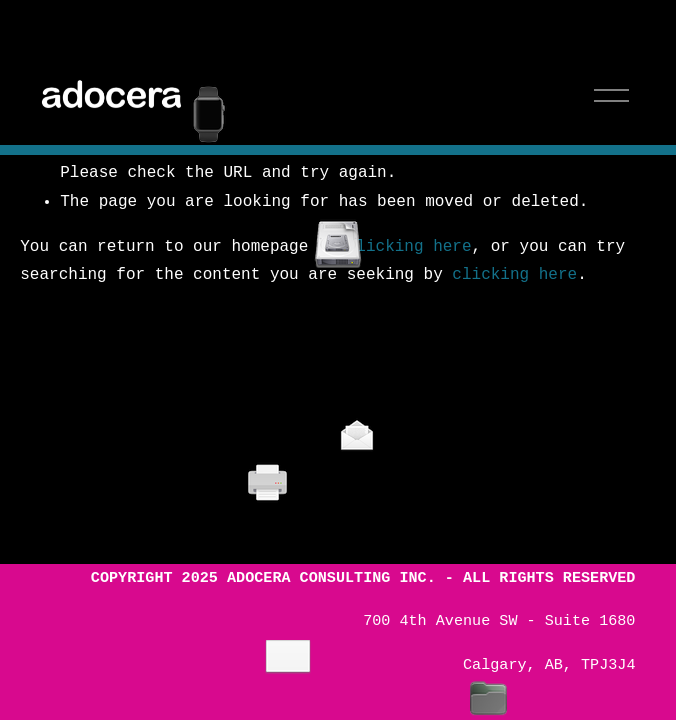  What do you see at coordinates (357, 436) in the screenshot?
I see `open mail or email application` at bounding box center [357, 436].